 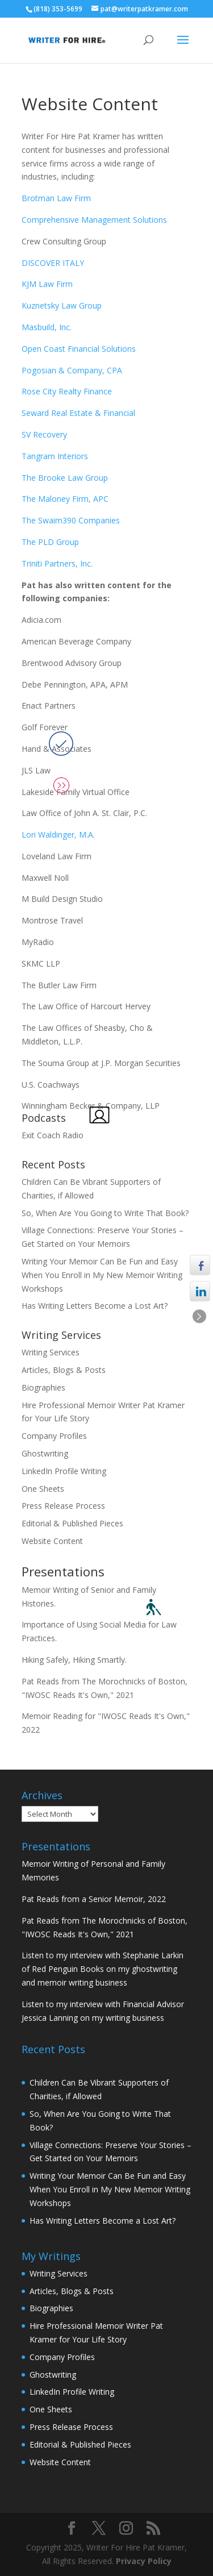 I want to click on skip forward or advance to end, so click(x=61, y=785).